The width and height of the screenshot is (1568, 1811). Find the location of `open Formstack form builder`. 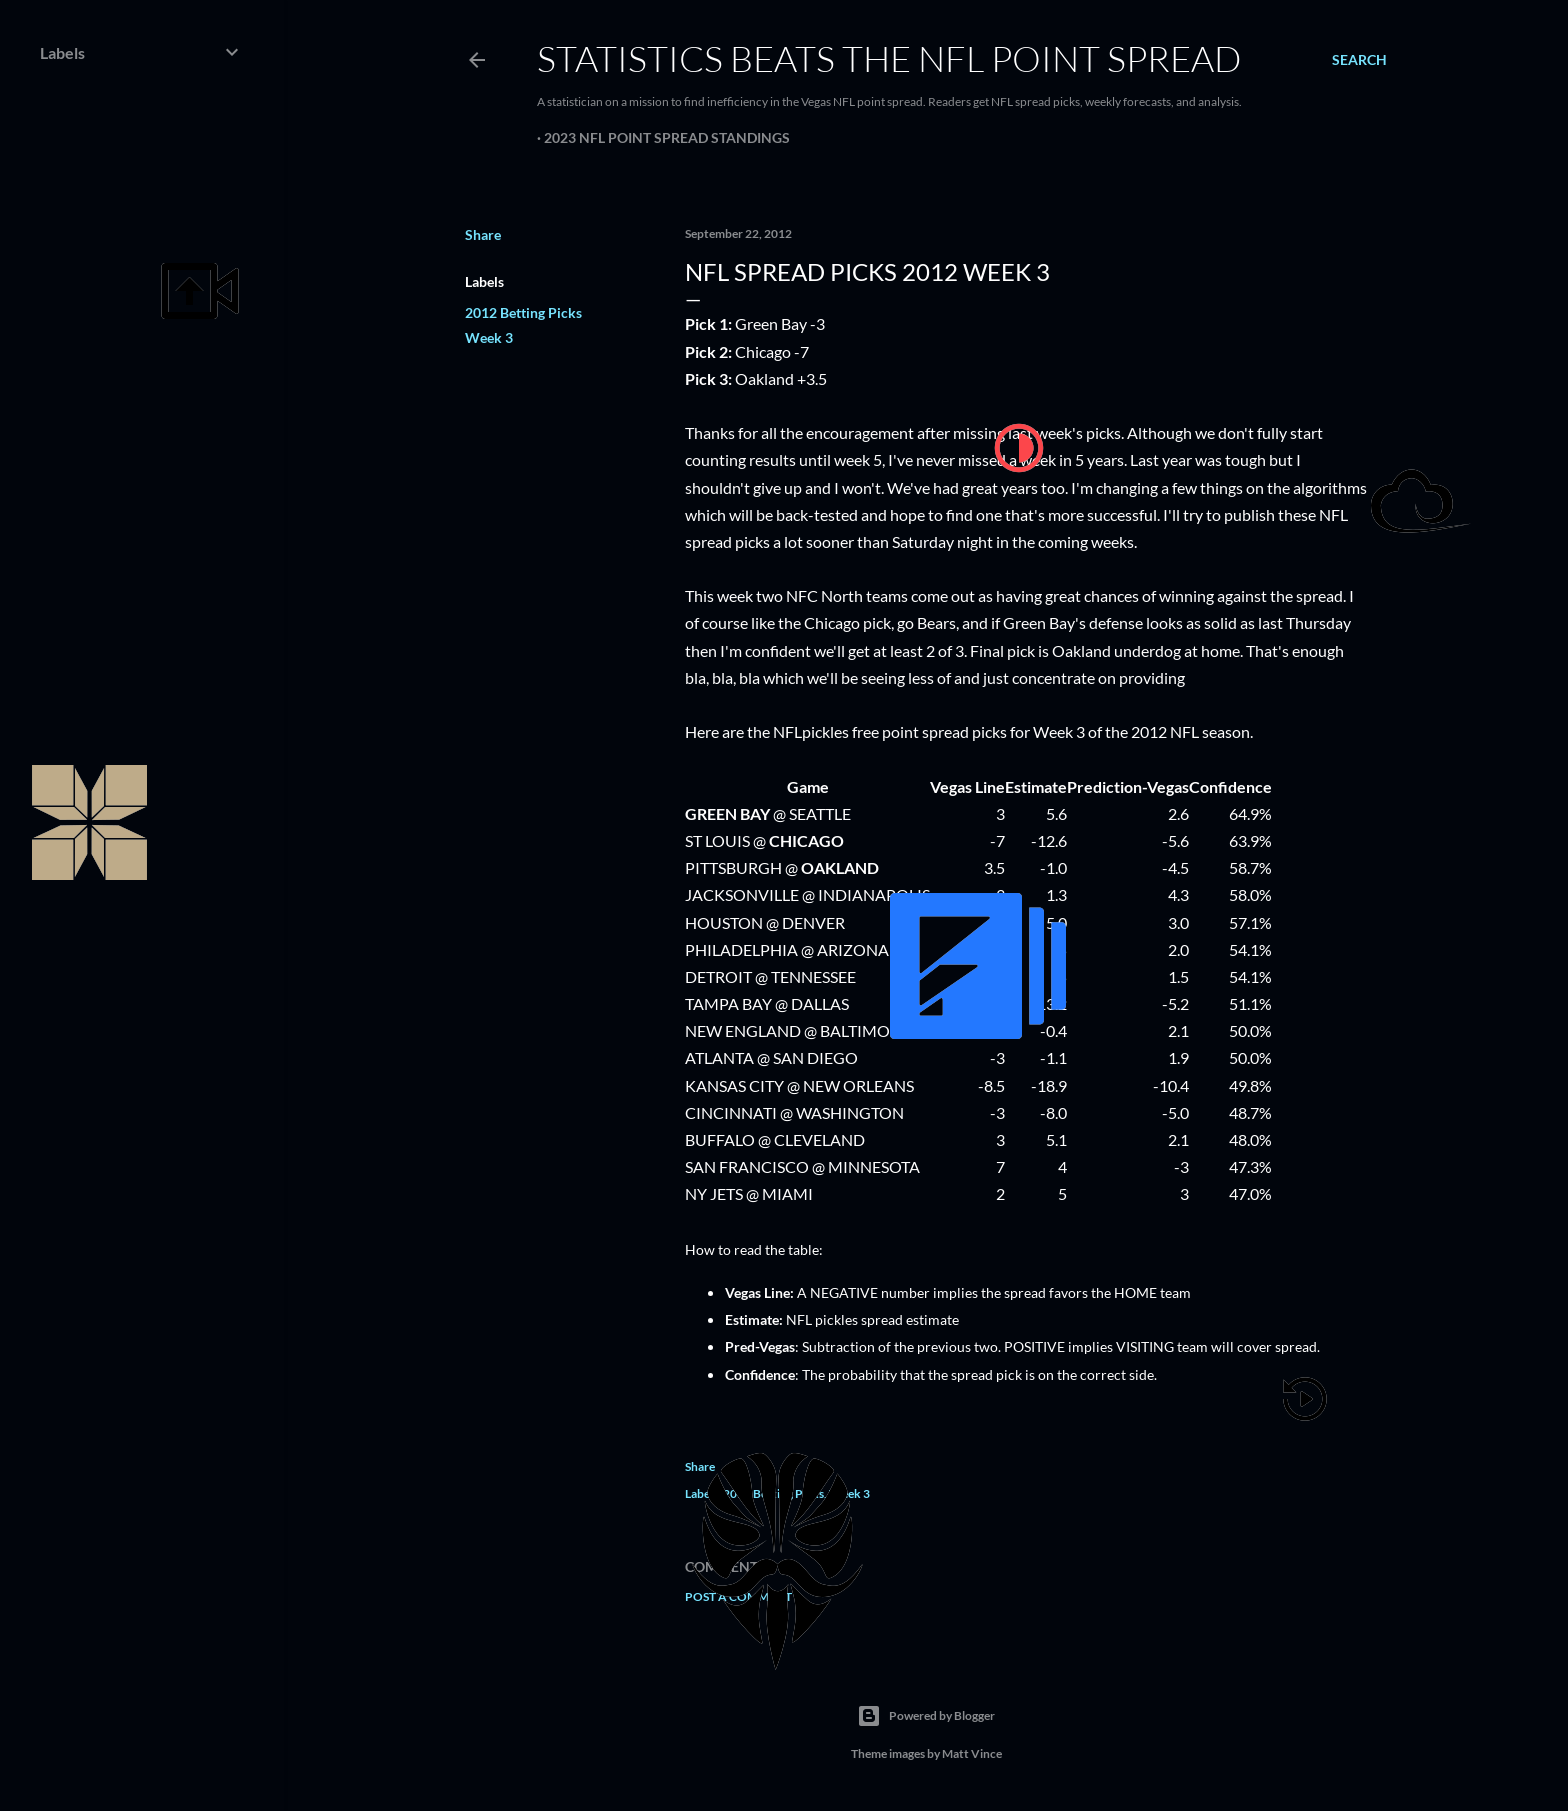

open Formstack form builder is located at coordinates (978, 966).